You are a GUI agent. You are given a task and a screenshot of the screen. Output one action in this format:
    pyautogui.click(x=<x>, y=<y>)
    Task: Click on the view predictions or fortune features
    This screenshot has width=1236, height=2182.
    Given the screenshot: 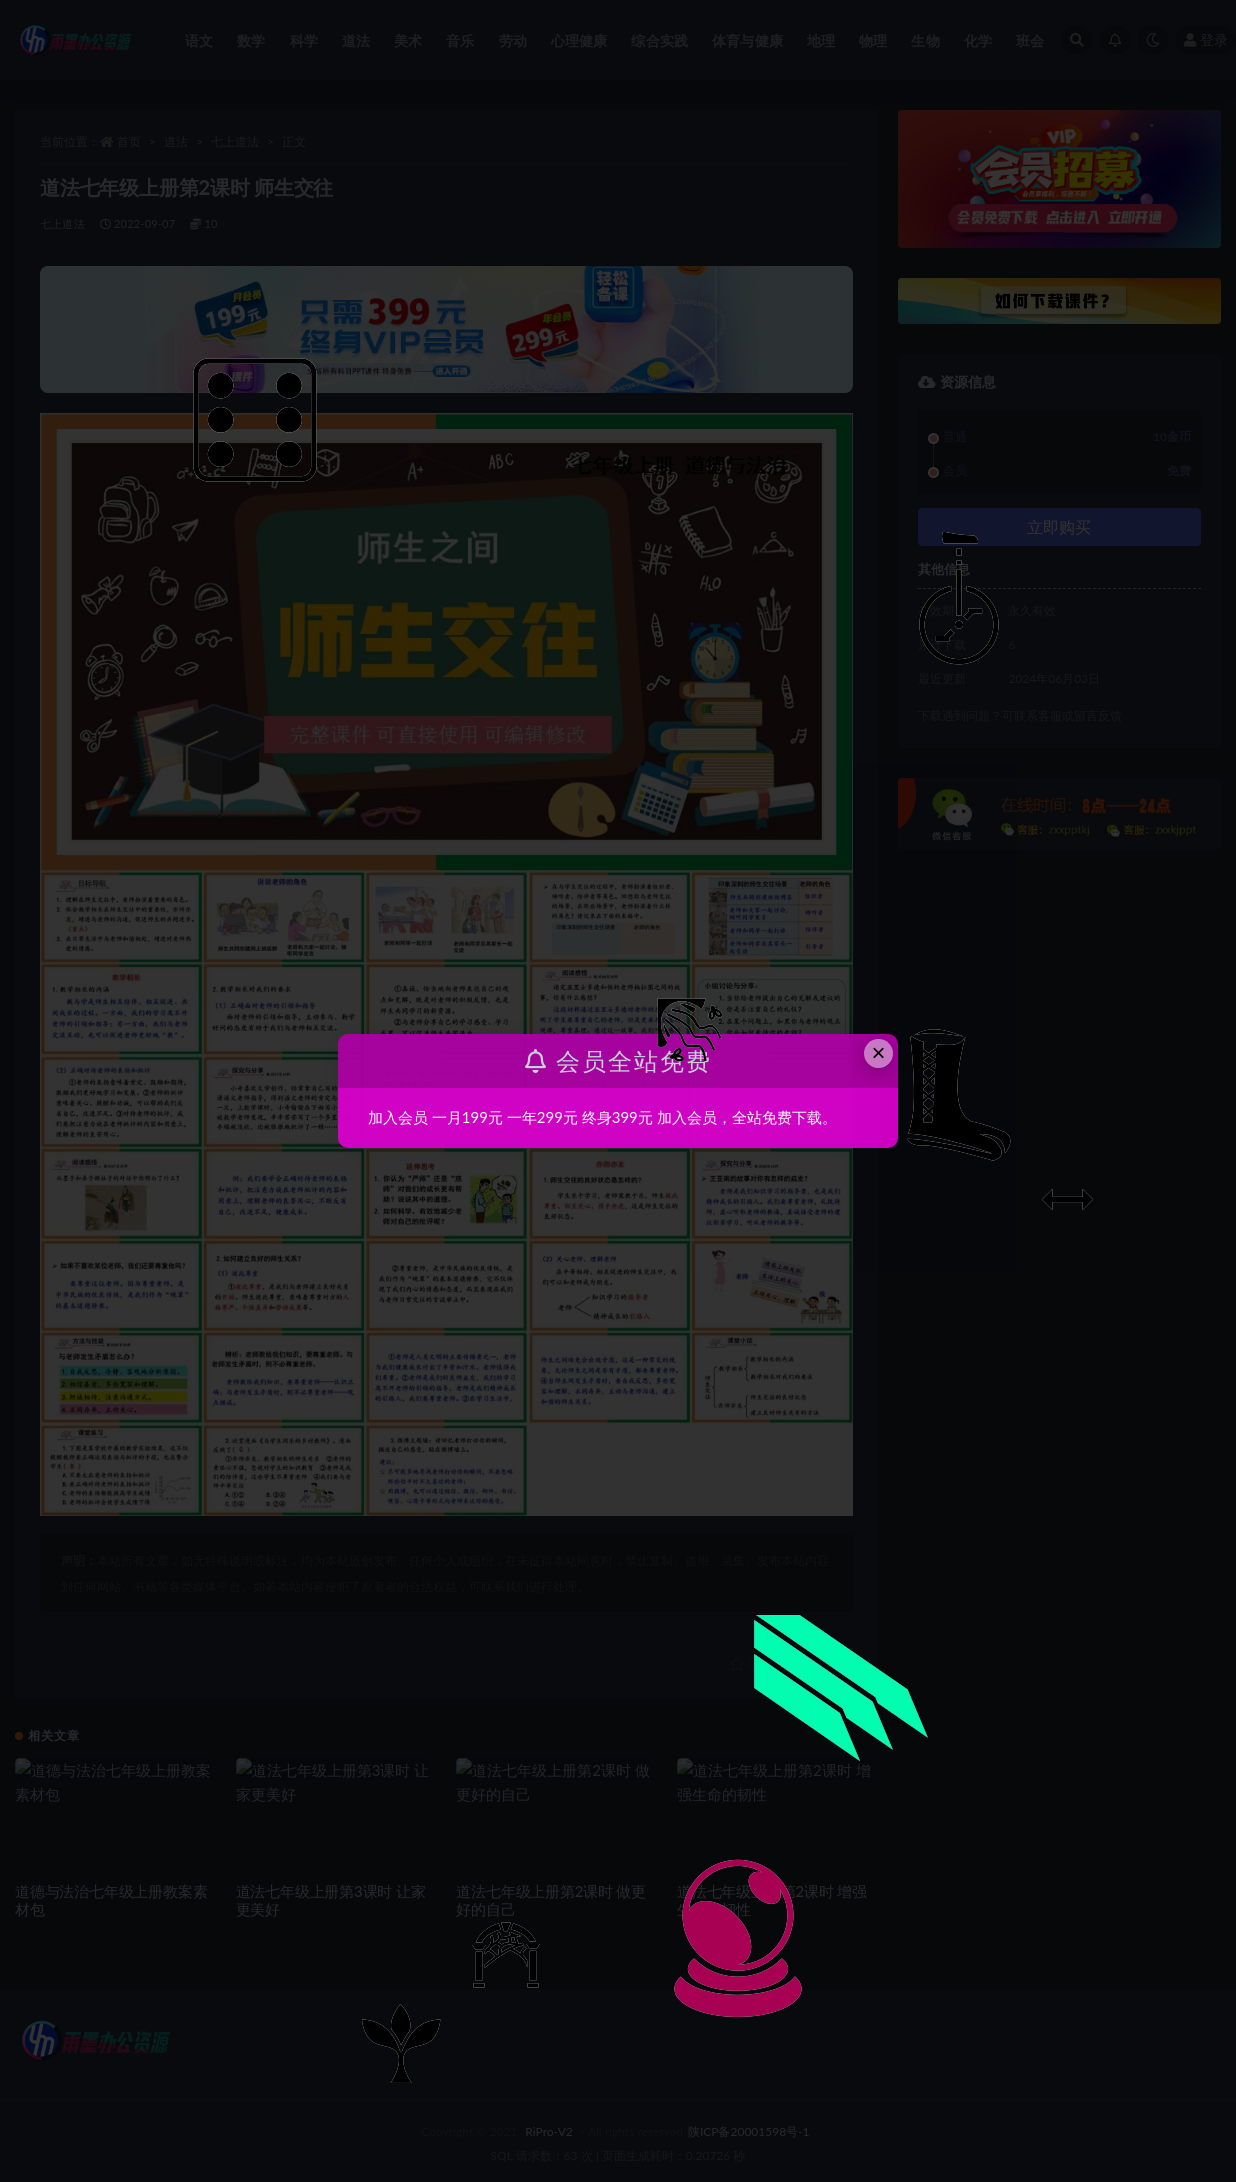 What is the action you would take?
    pyautogui.click(x=738, y=1937)
    